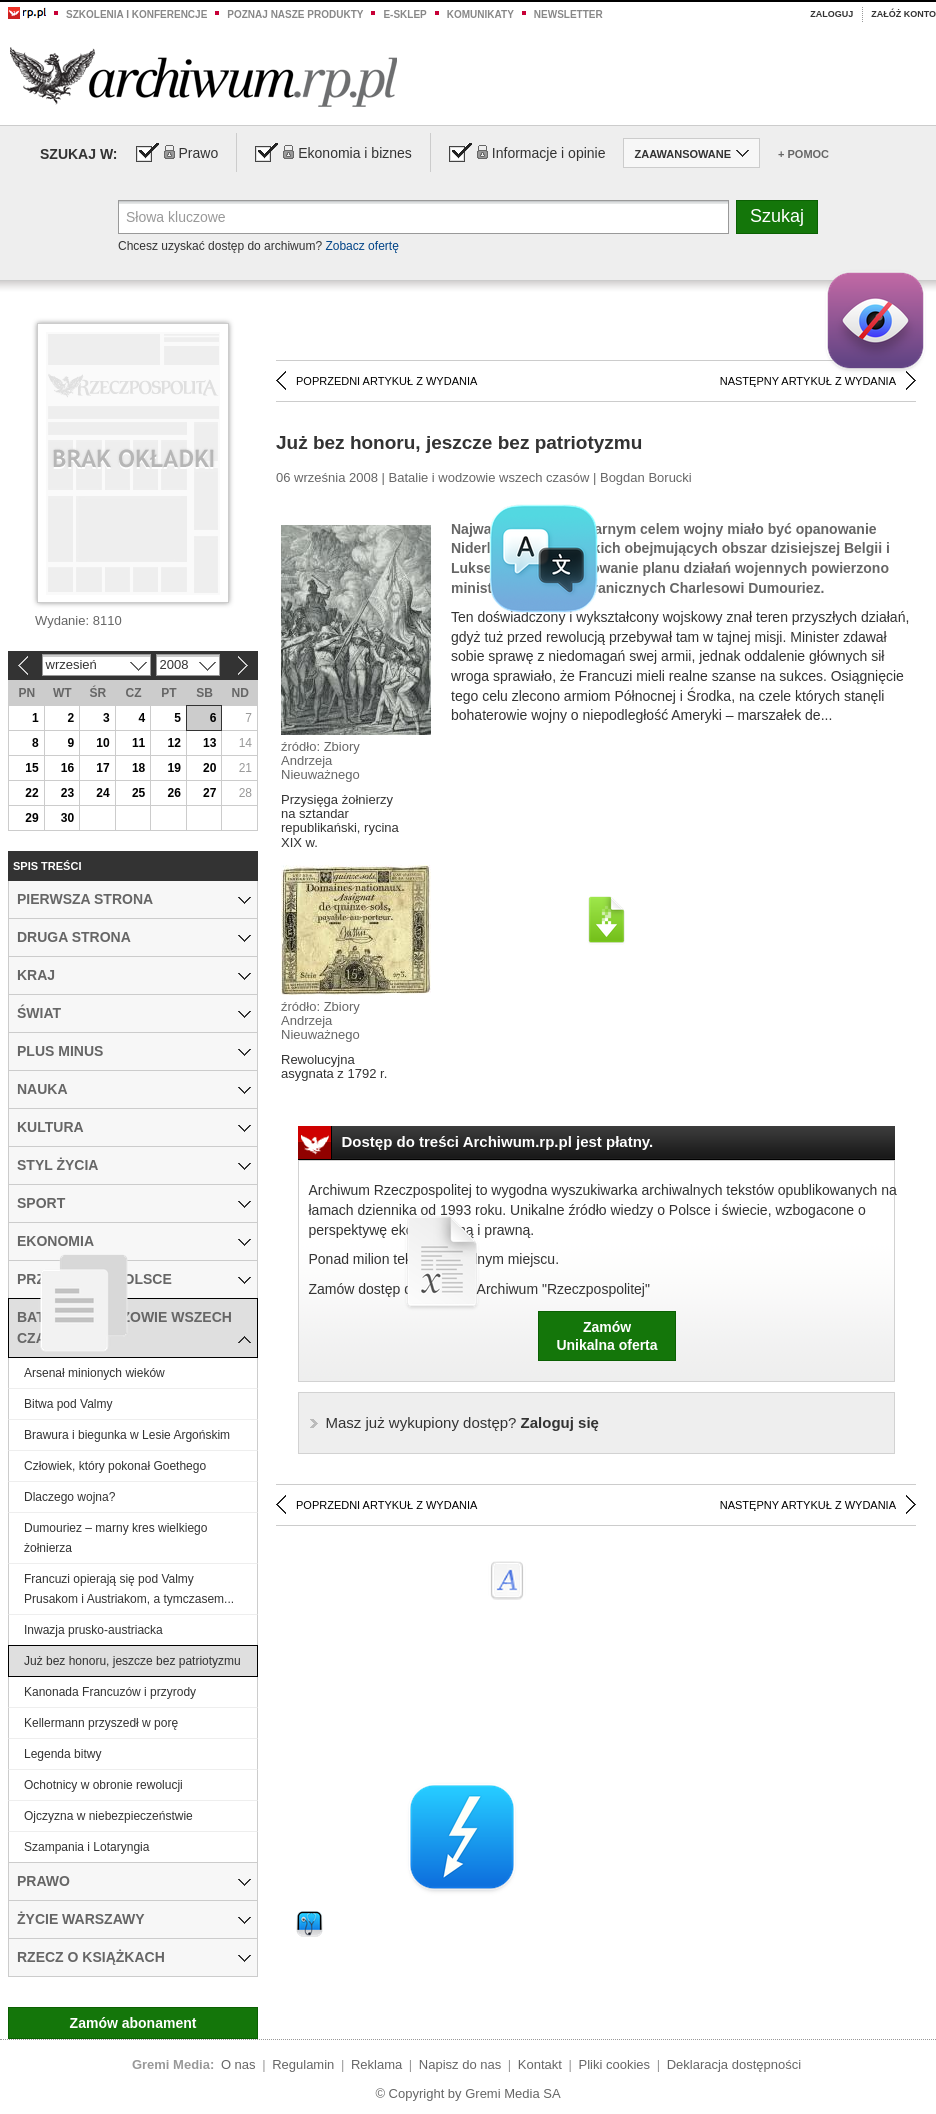  What do you see at coordinates (84, 1303) in the screenshot?
I see `indicates a folder contains documents` at bounding box center [84, 1303].